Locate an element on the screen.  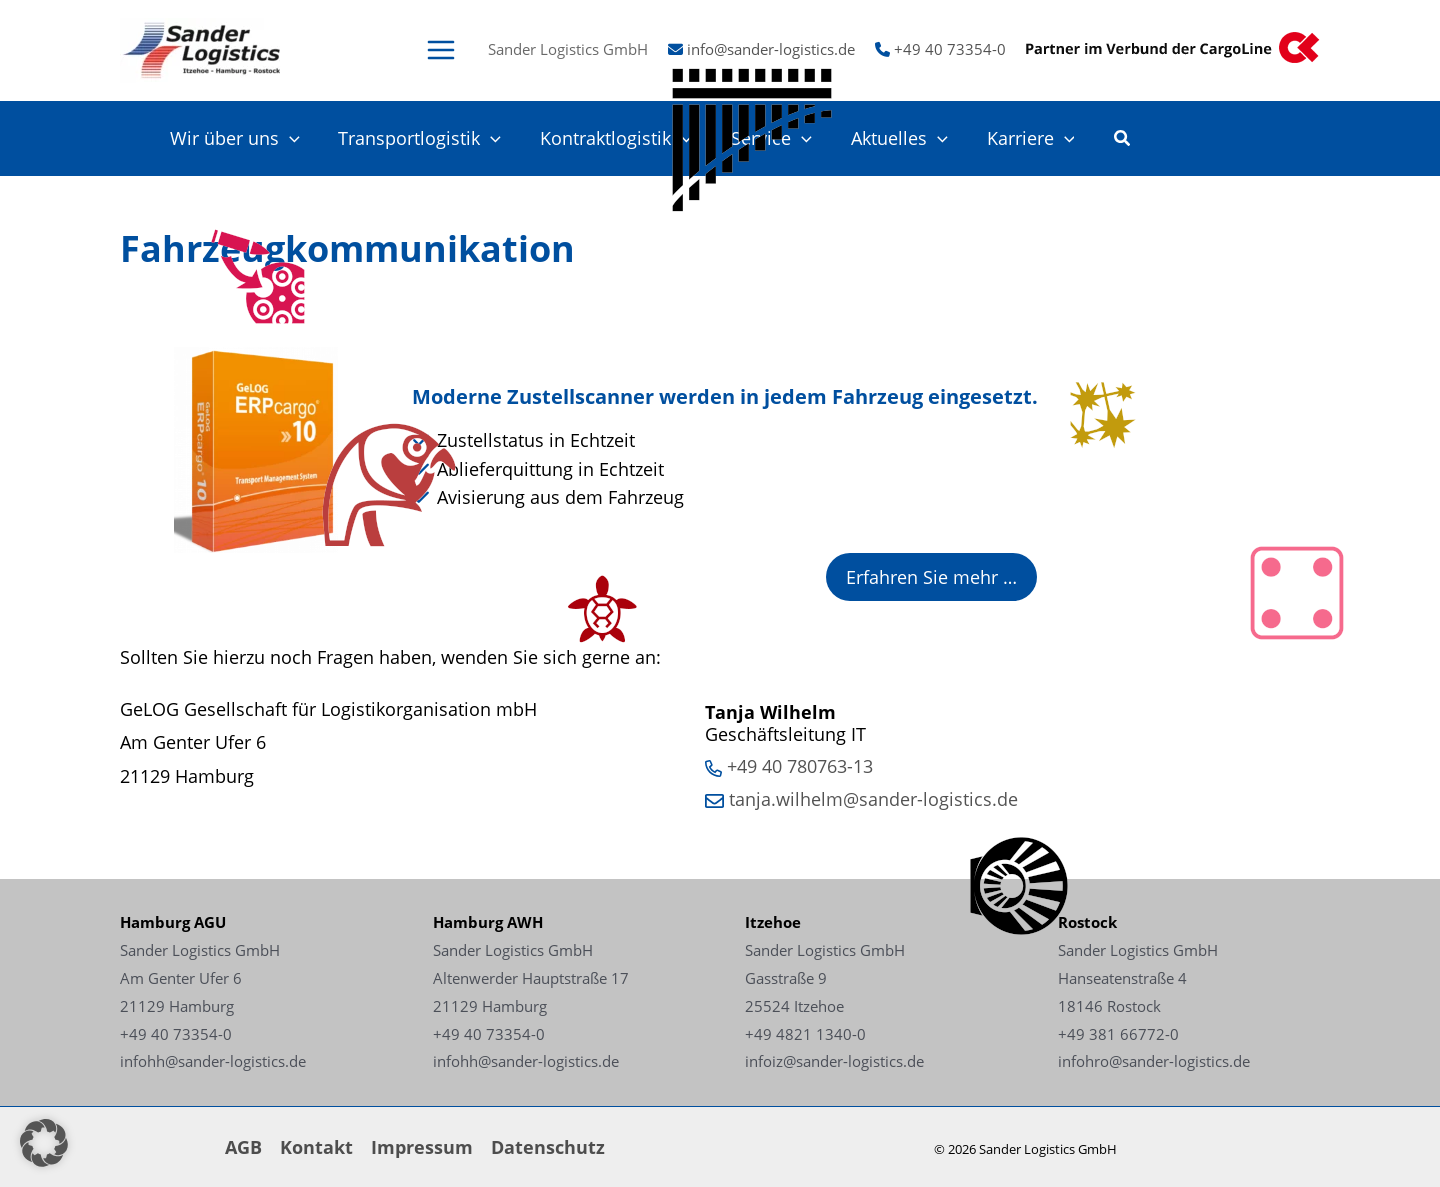
indicates laser or energy weapon effect is located at coordinates (1103, 415).